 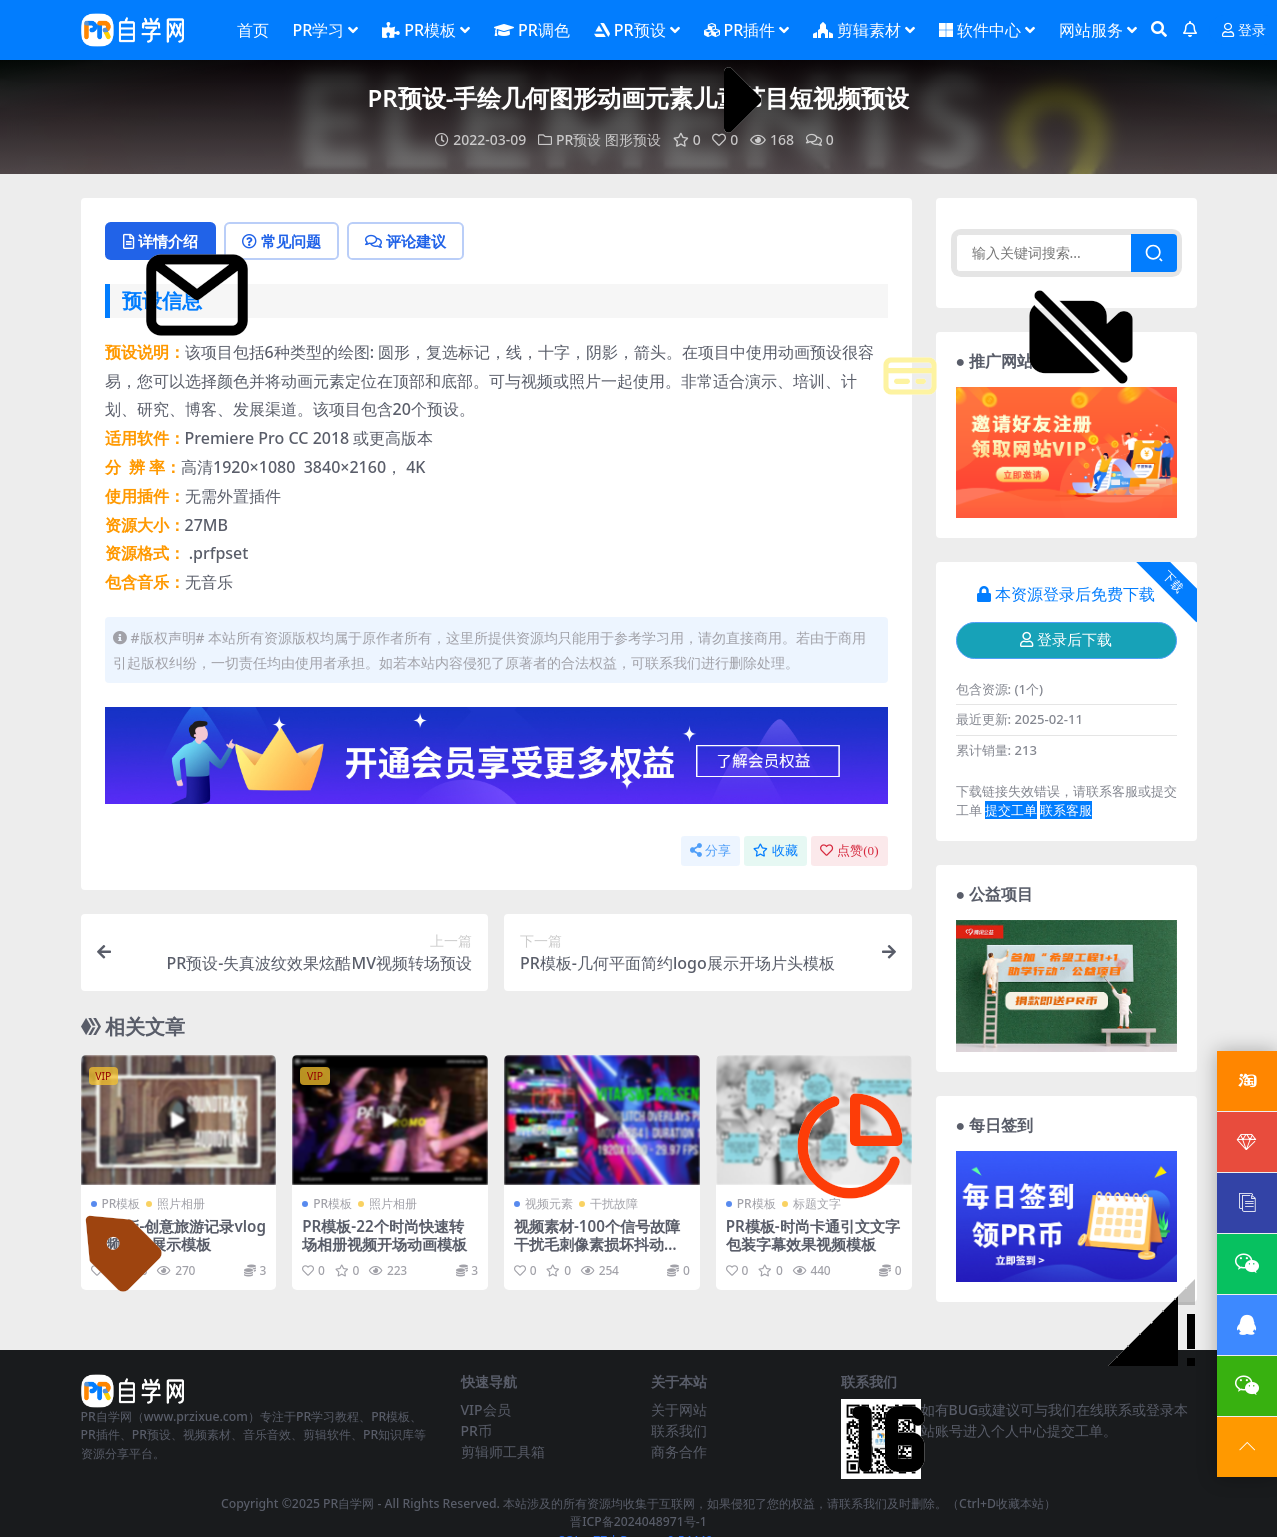 I want to click on view analytics or statistics breakdown, so click(x=850, y=1146).